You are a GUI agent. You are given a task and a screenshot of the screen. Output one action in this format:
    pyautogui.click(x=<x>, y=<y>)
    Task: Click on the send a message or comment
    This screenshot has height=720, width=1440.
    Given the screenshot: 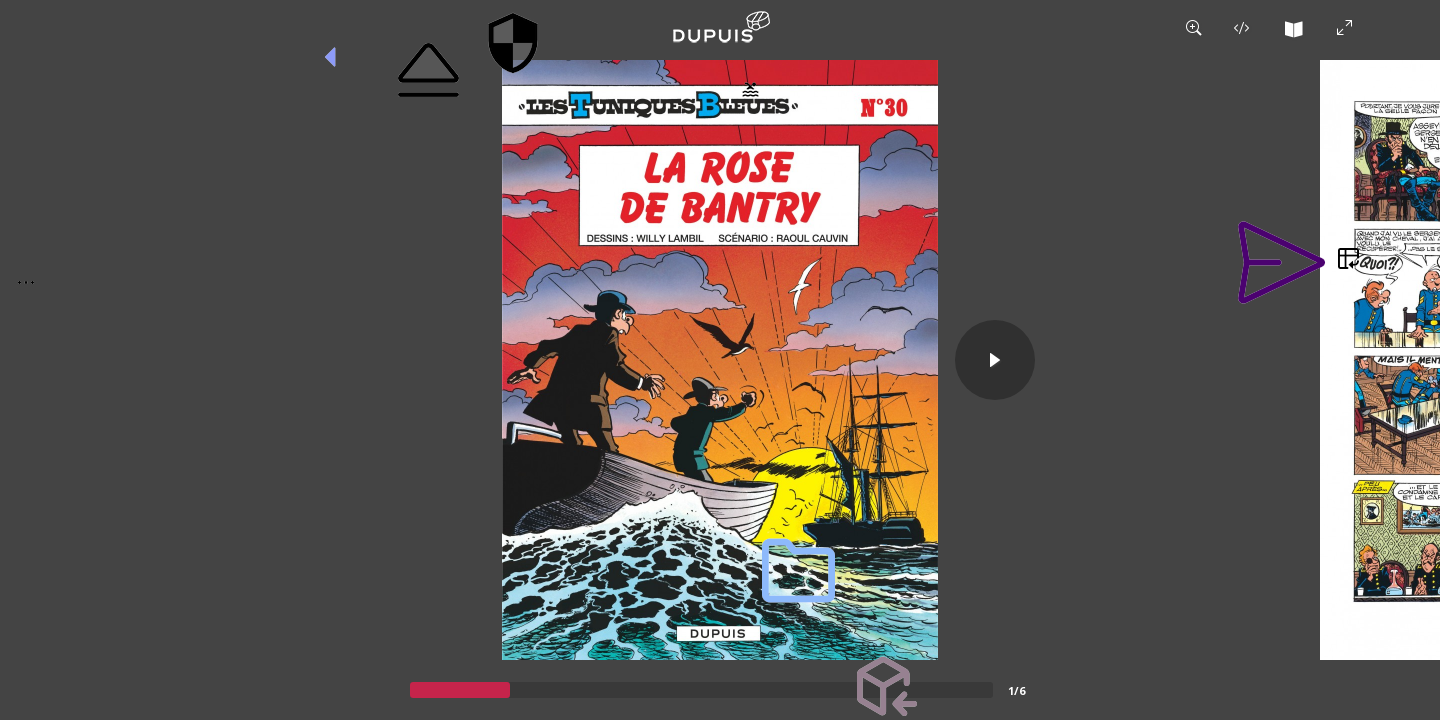 What is the action you would take?
    pyautogui.click(x=1281, y=262)
    